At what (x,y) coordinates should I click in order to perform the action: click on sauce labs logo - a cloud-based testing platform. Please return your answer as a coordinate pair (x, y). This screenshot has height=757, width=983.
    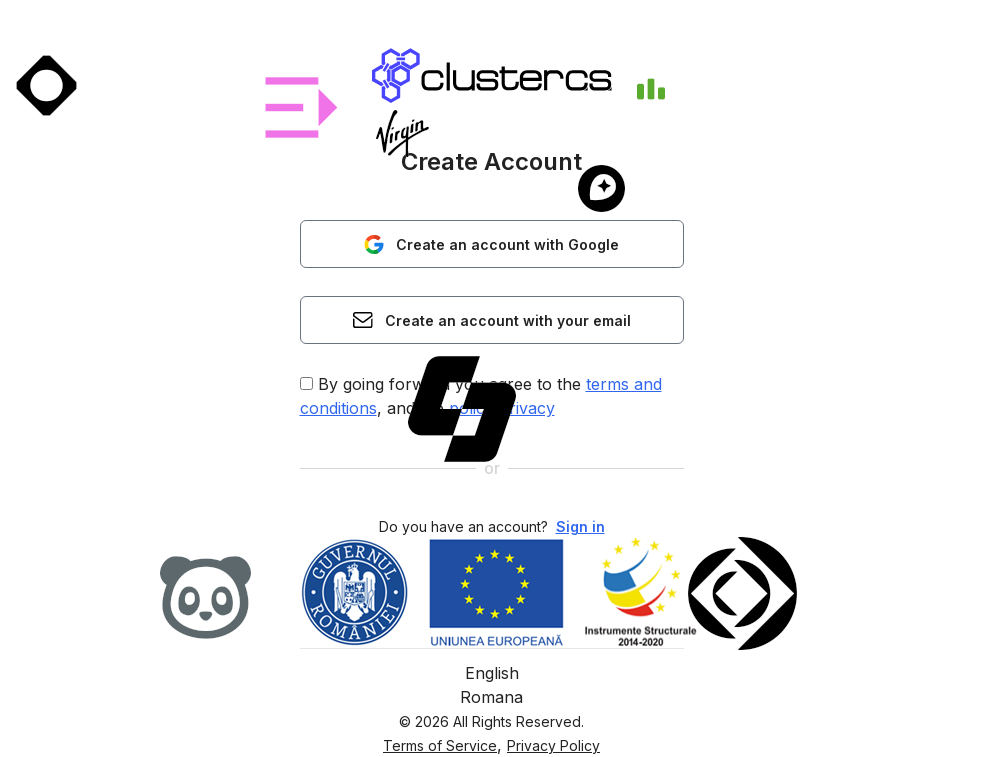
    Looking at the image, I should click on (462, 409).